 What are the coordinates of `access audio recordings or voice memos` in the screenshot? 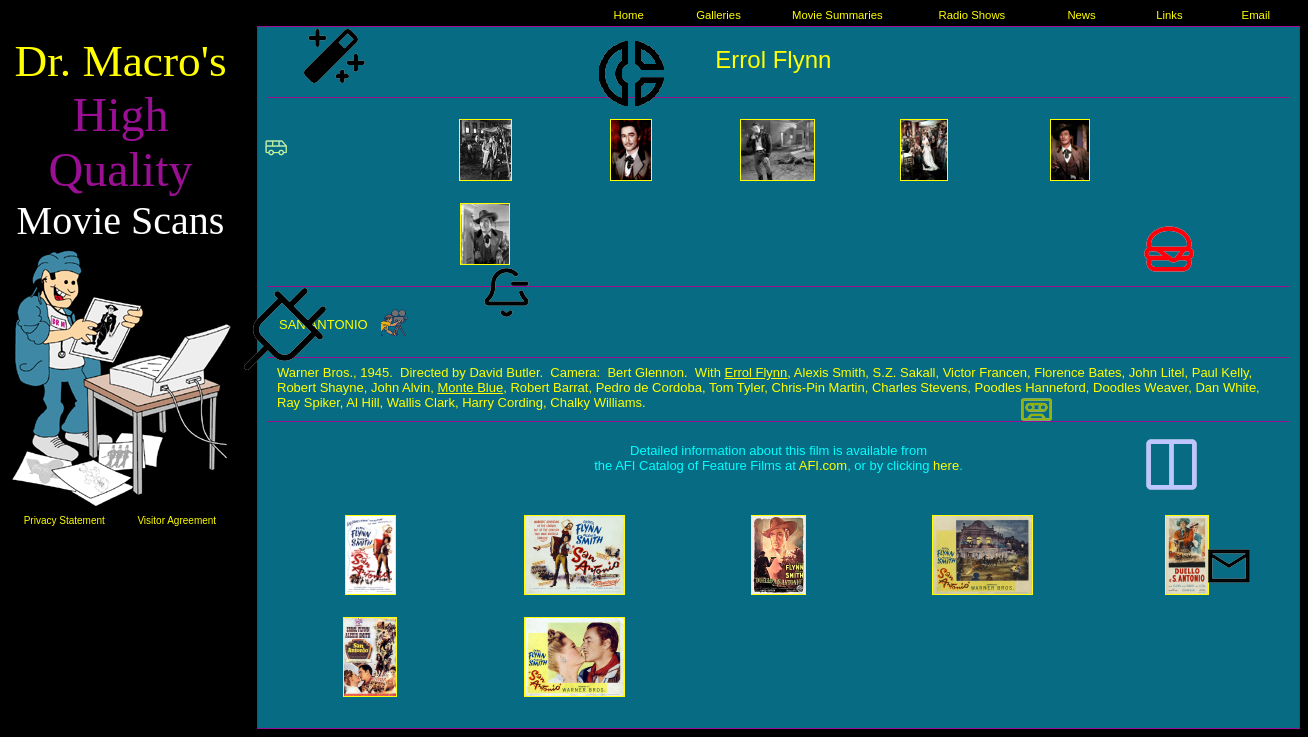 It's located at (1036, 409).